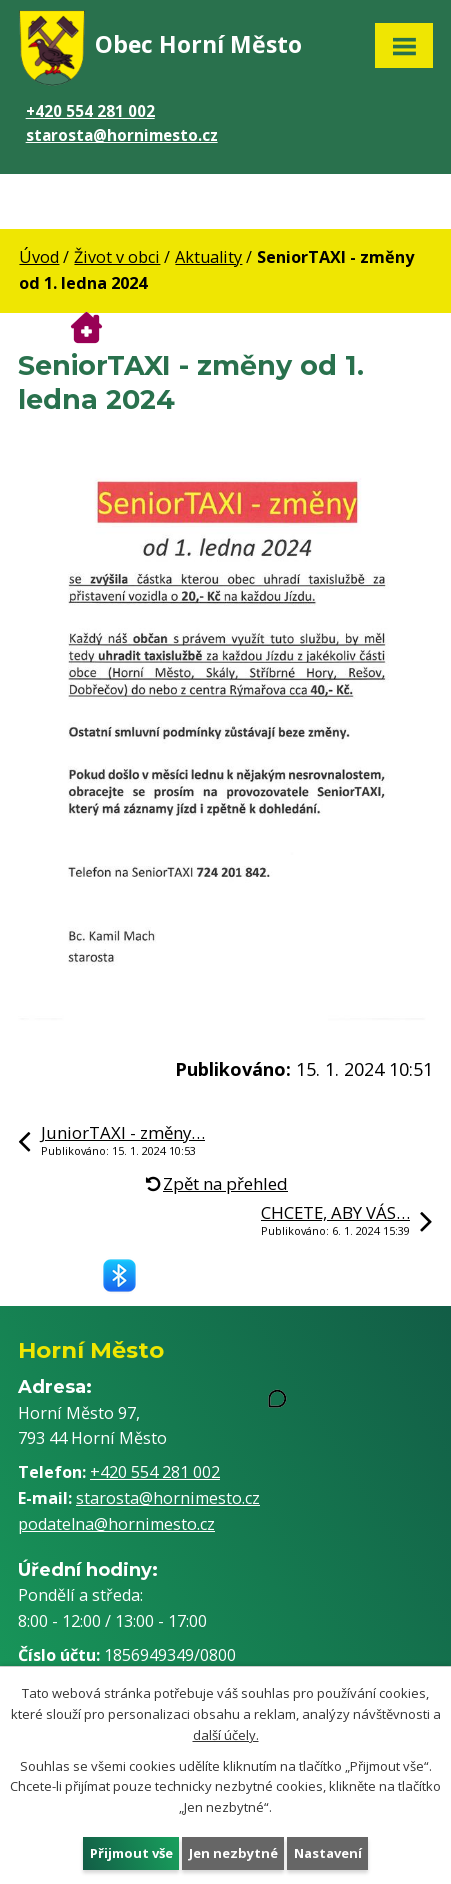 This screenshot has width=451, height=1884. What do you see at coordinates (86, 327) in the screenshot?
I see `access home healthcare services` at bounding box center [86, 327].